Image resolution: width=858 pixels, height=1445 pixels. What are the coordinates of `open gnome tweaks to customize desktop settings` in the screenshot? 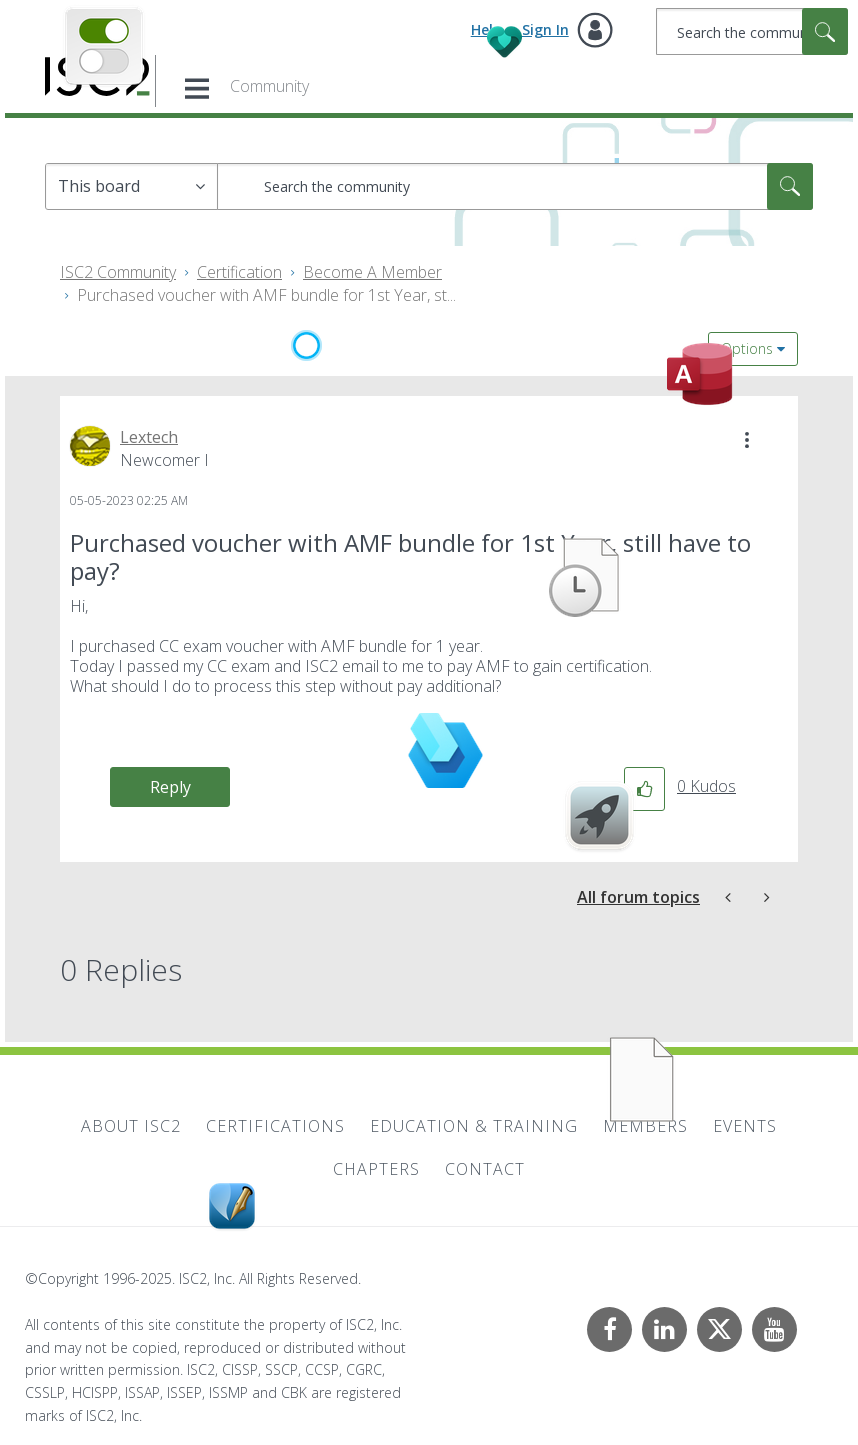 It's located at (104, 46).